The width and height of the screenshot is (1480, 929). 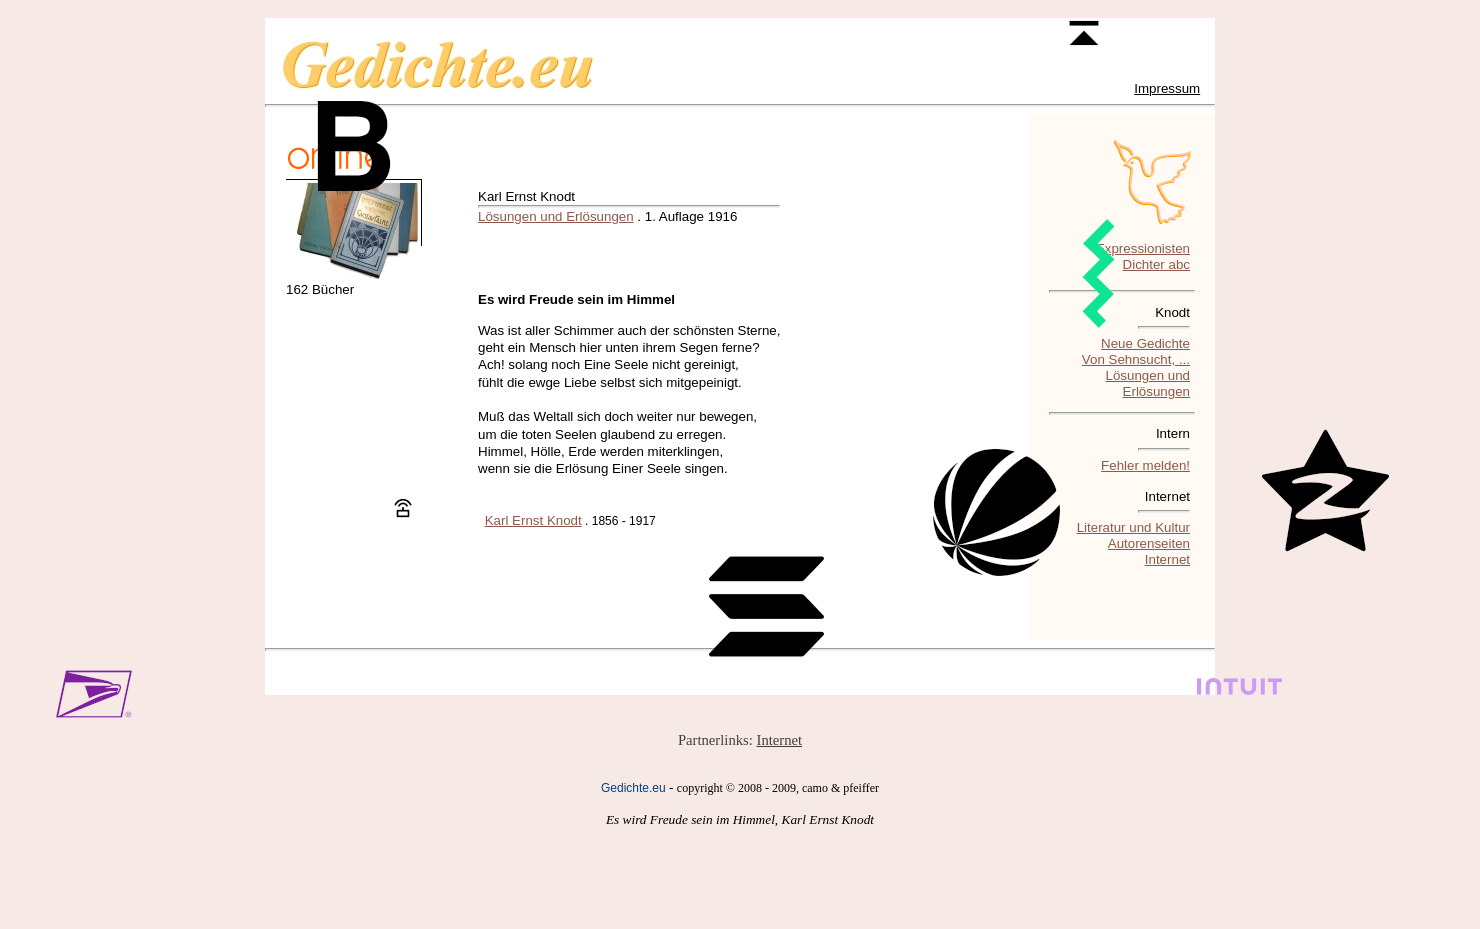 I want to click on access USPS shipping and tracking services, so click(x=94, y=694).